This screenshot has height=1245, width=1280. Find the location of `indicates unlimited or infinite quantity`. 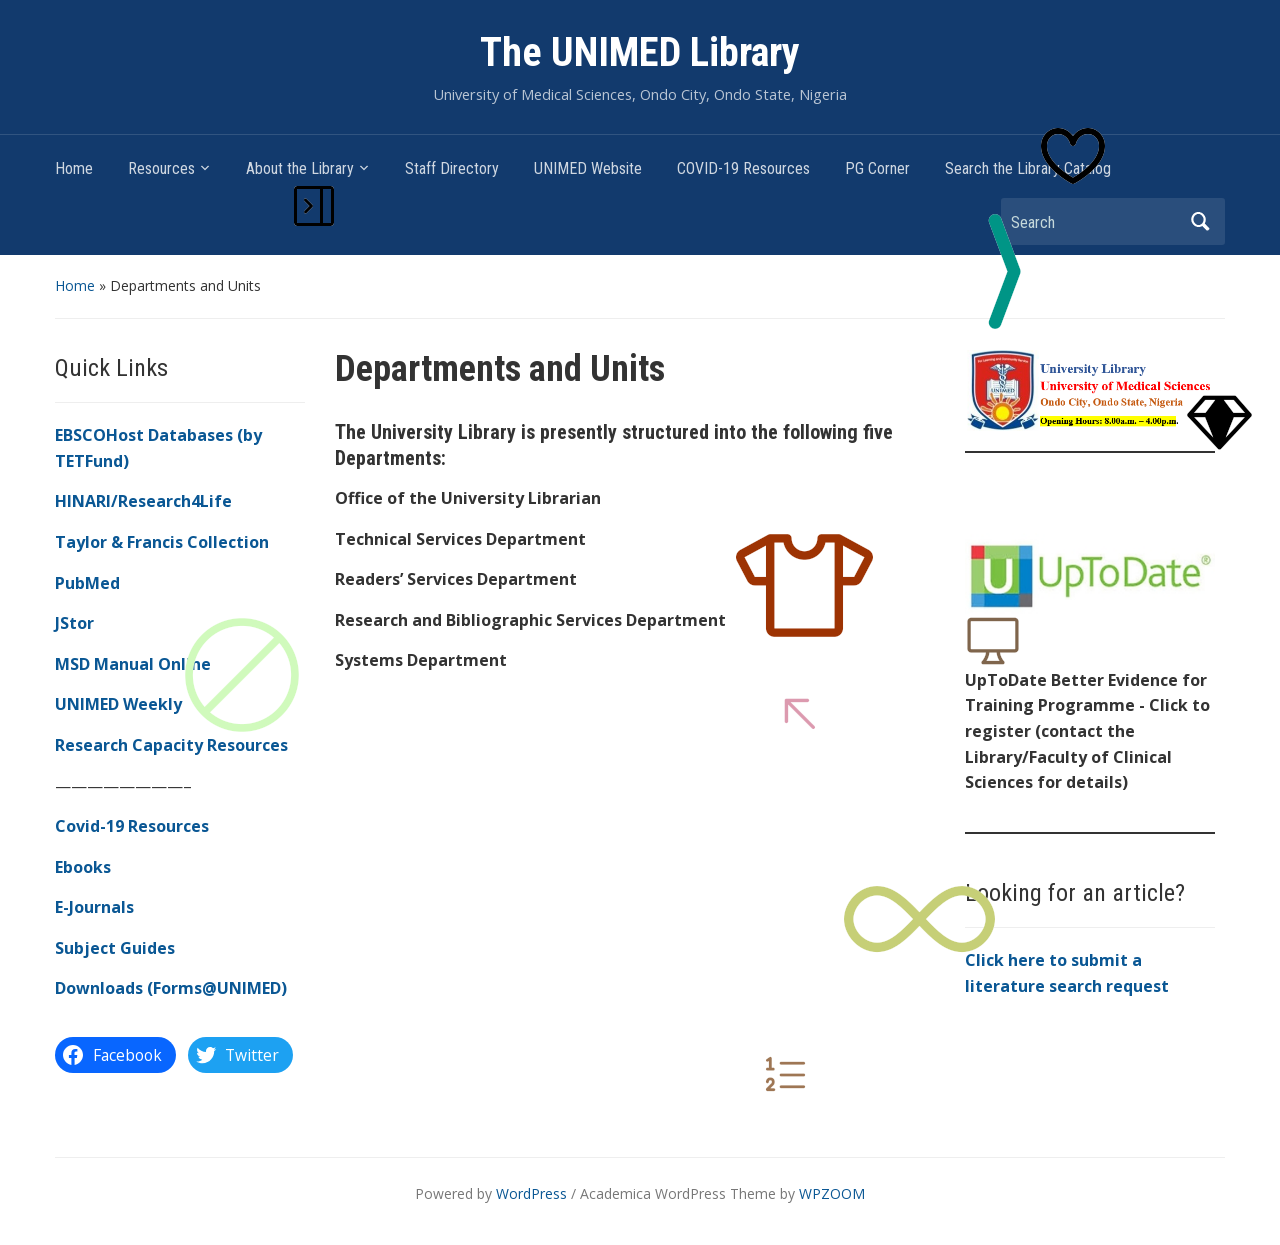

indicates unlimited or infinite quantity is located at coordinates (919, 917).